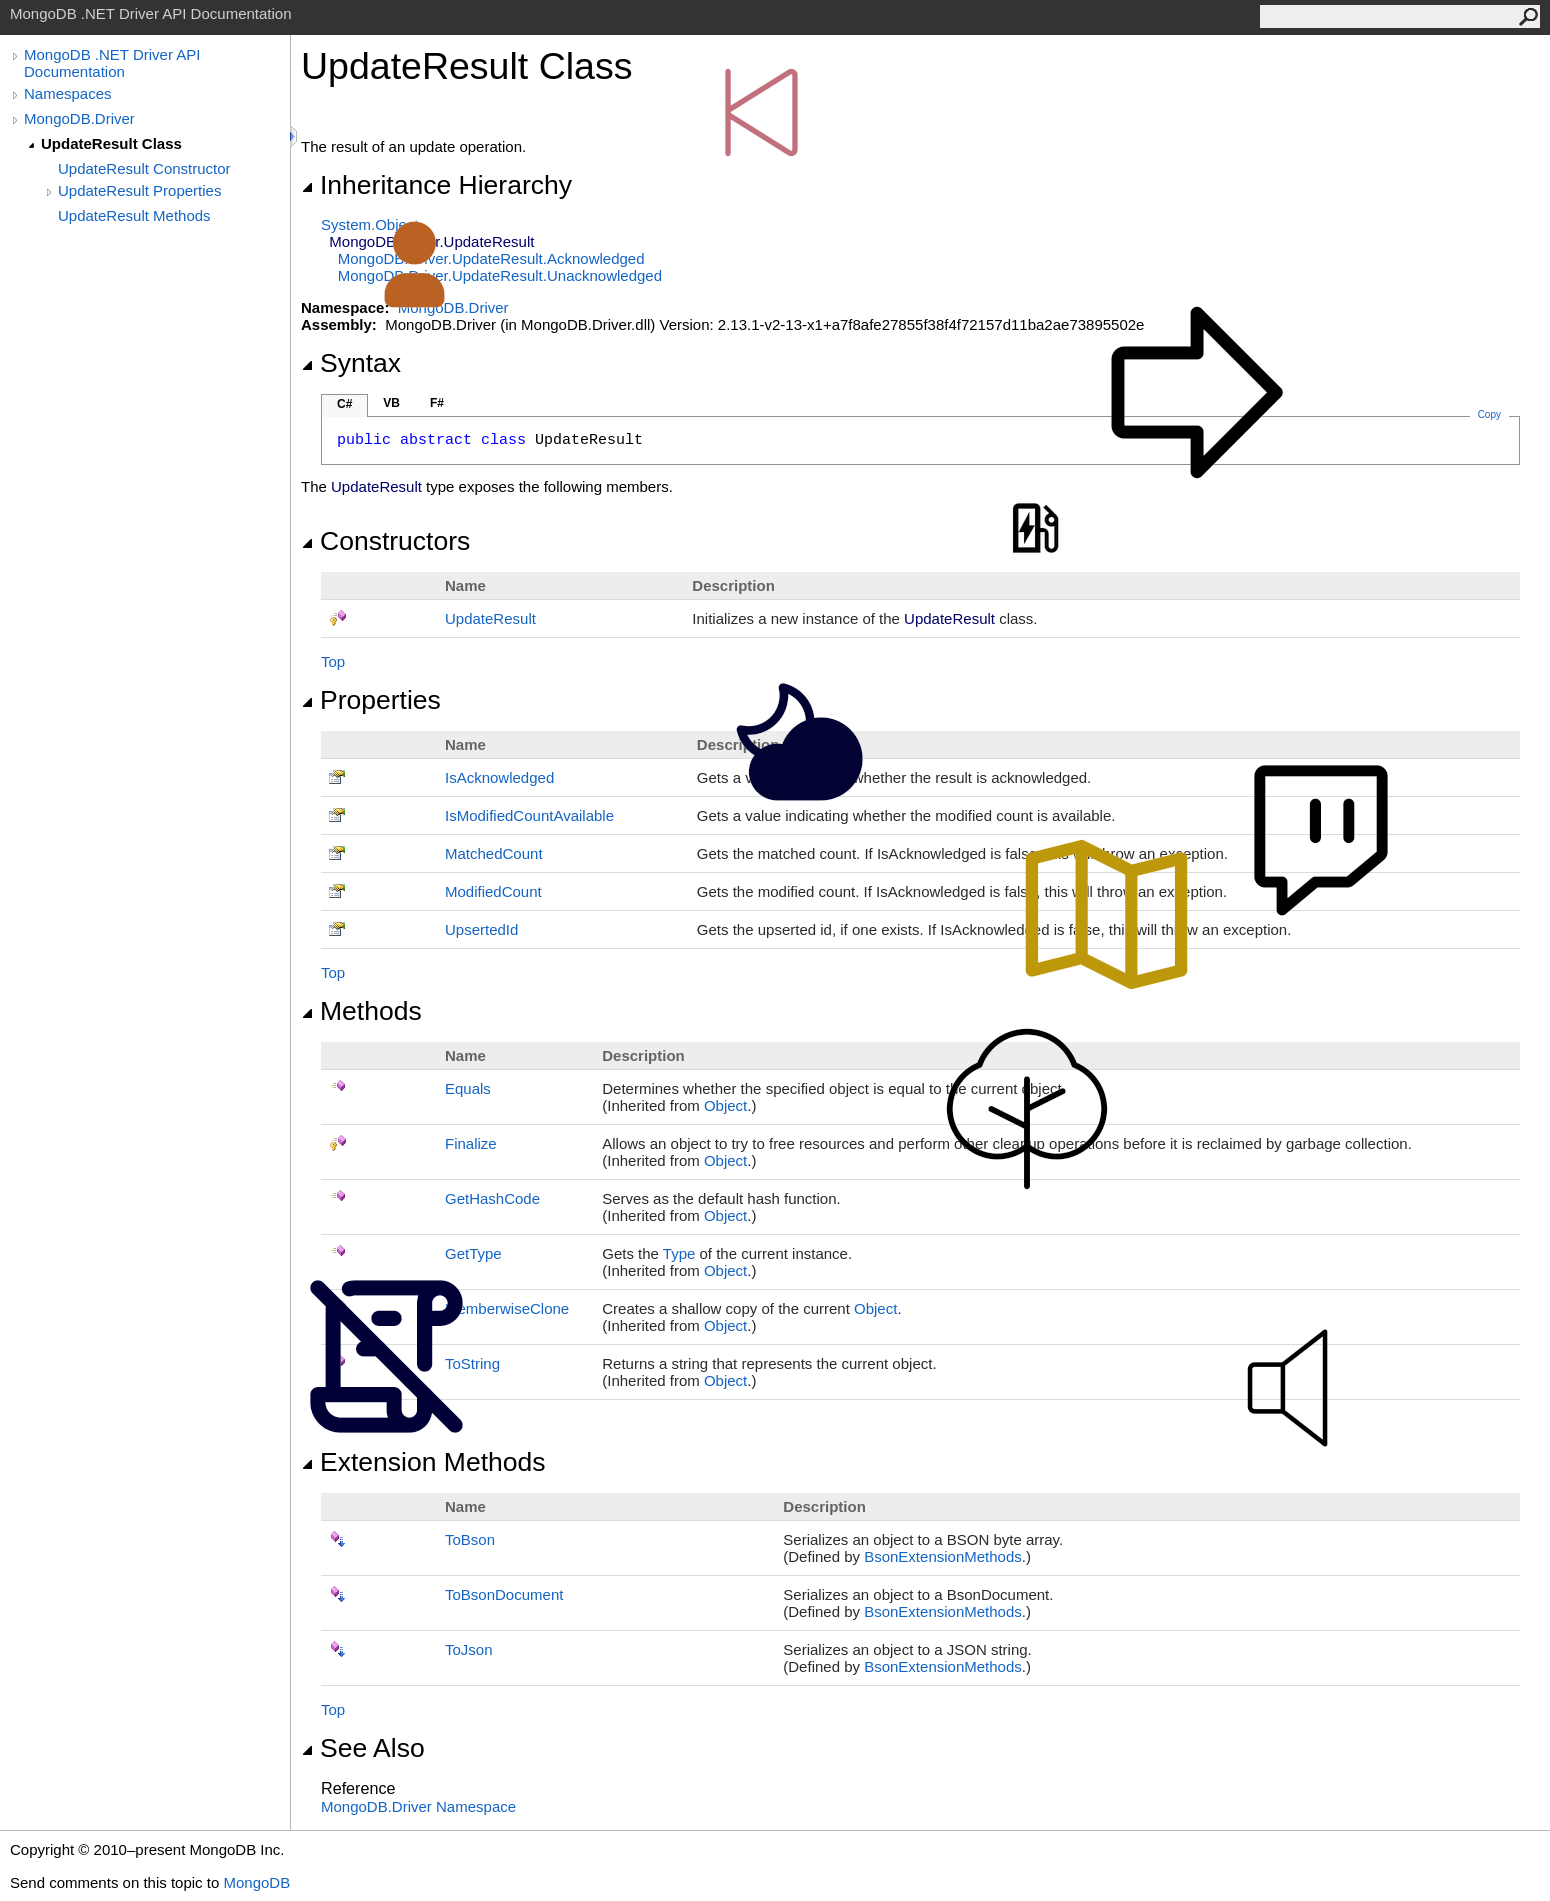 The width and height of the screenshot is (1550, 1901). I want to click on find nearby electric vehicle charging stations, so click(1035, 528).